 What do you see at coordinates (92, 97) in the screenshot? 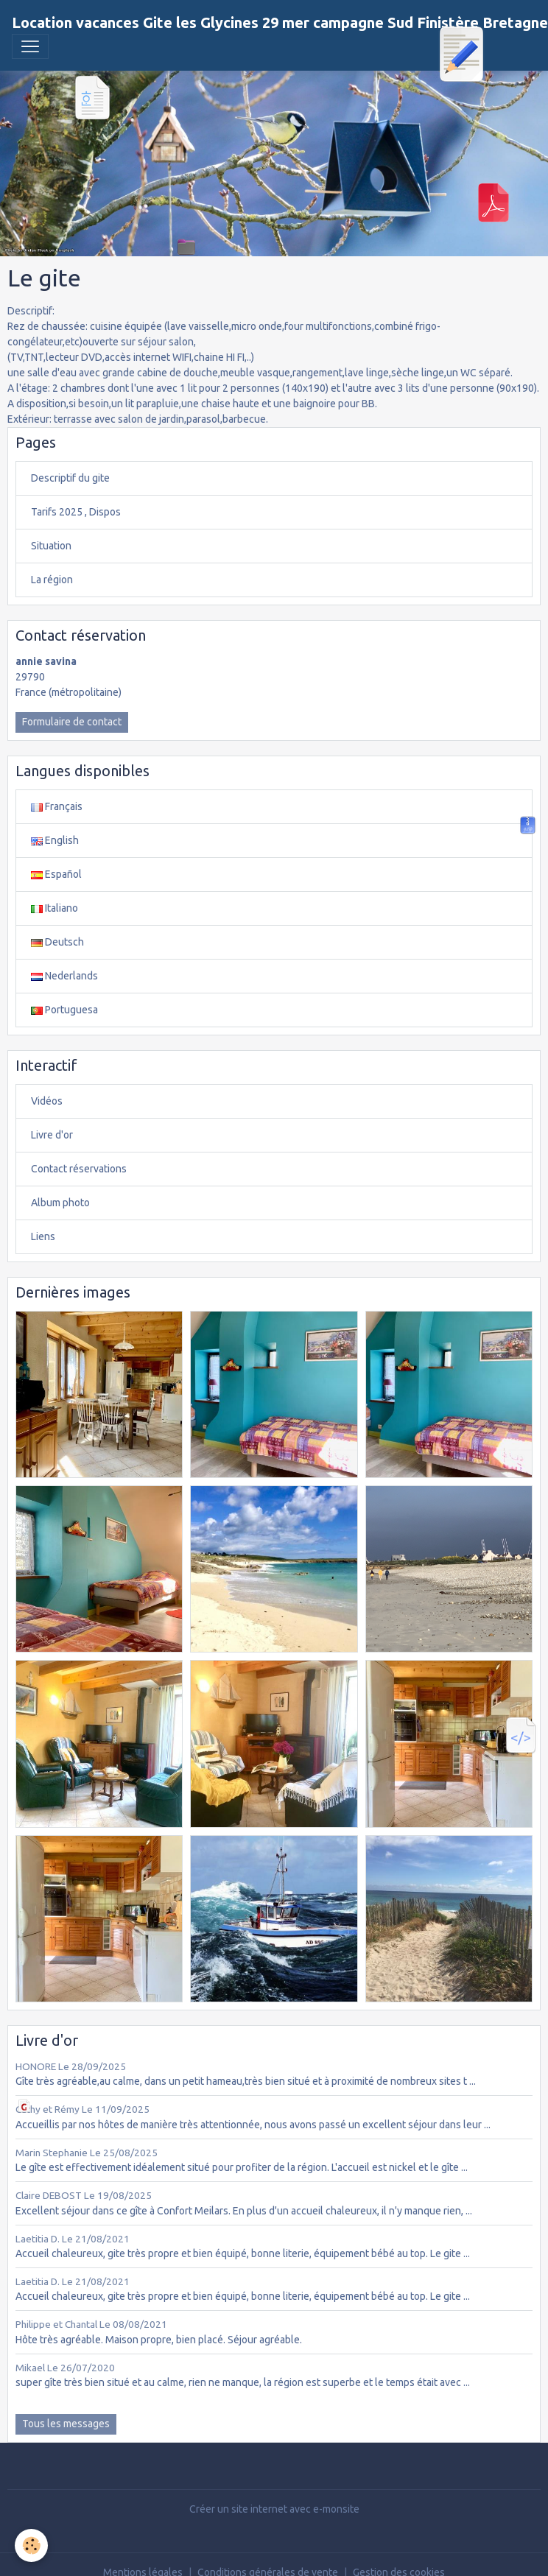
I see `open a Hangul Word Processor (.hwp) document` at bounding box center [92, 97].